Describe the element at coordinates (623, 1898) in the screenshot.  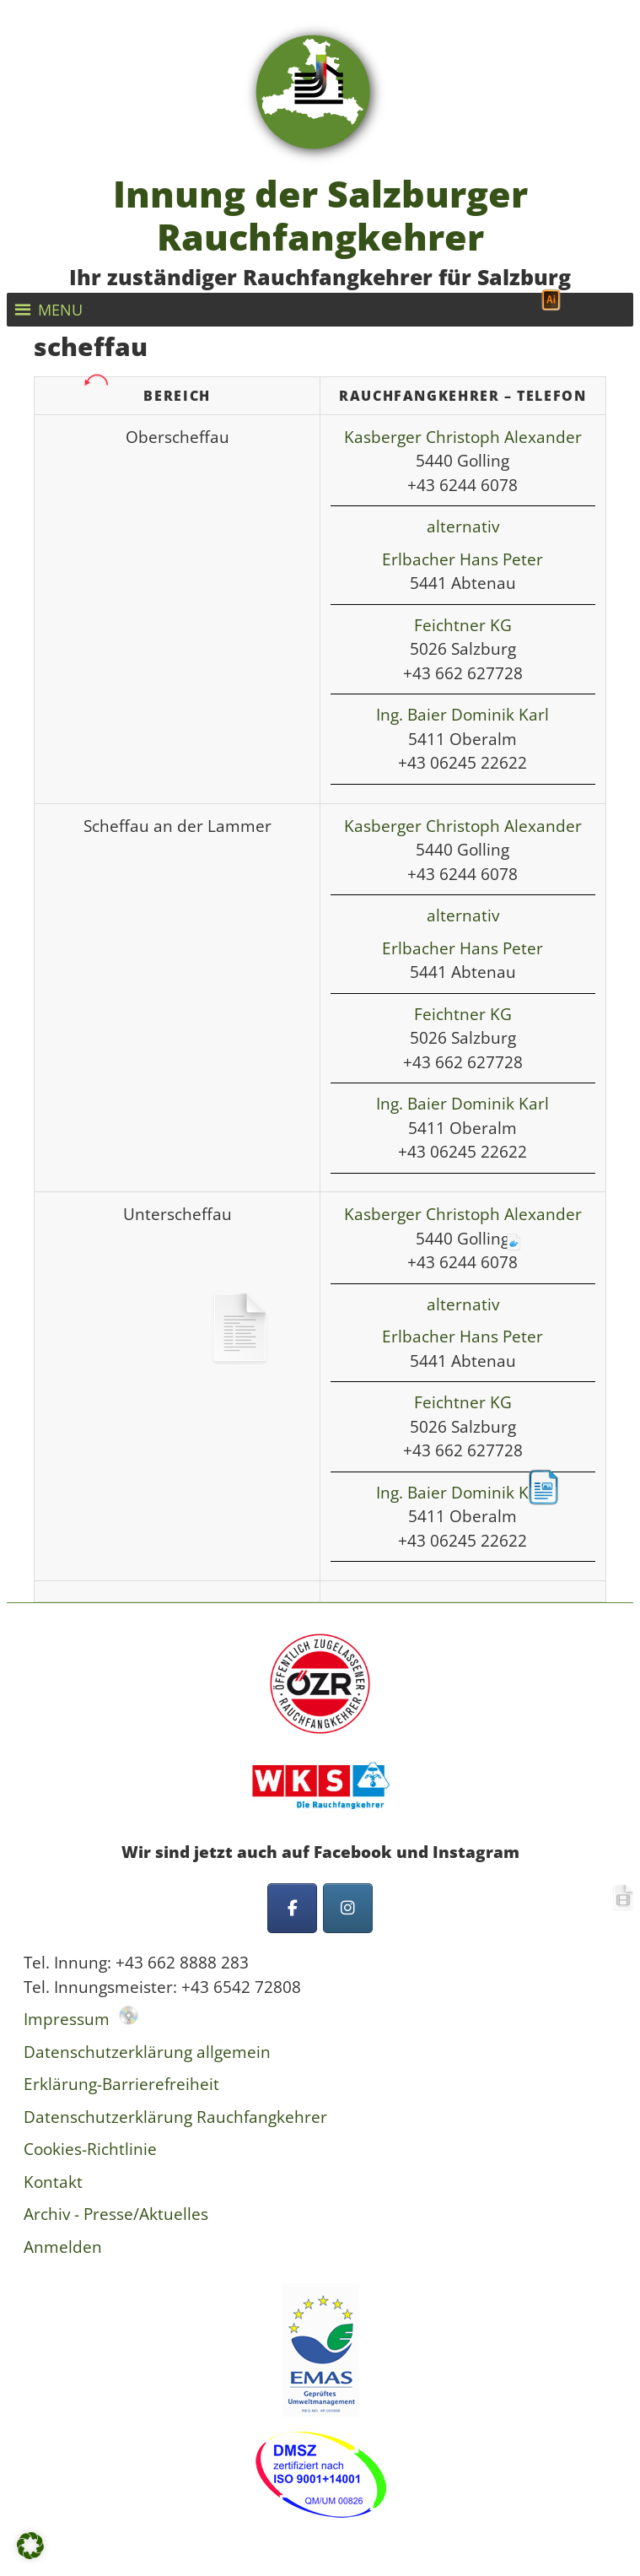
I see `an srt subtitle file` at that location.